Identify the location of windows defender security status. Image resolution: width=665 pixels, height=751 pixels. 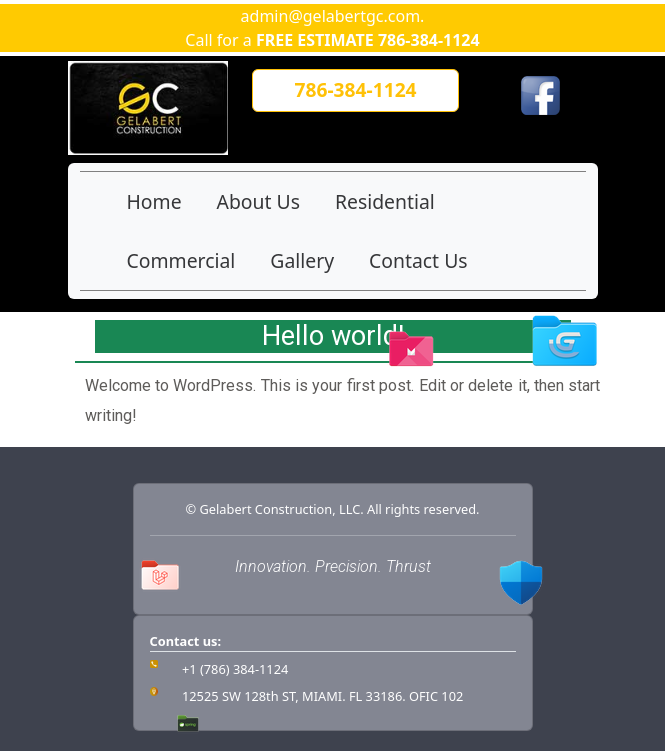
(521, 583).